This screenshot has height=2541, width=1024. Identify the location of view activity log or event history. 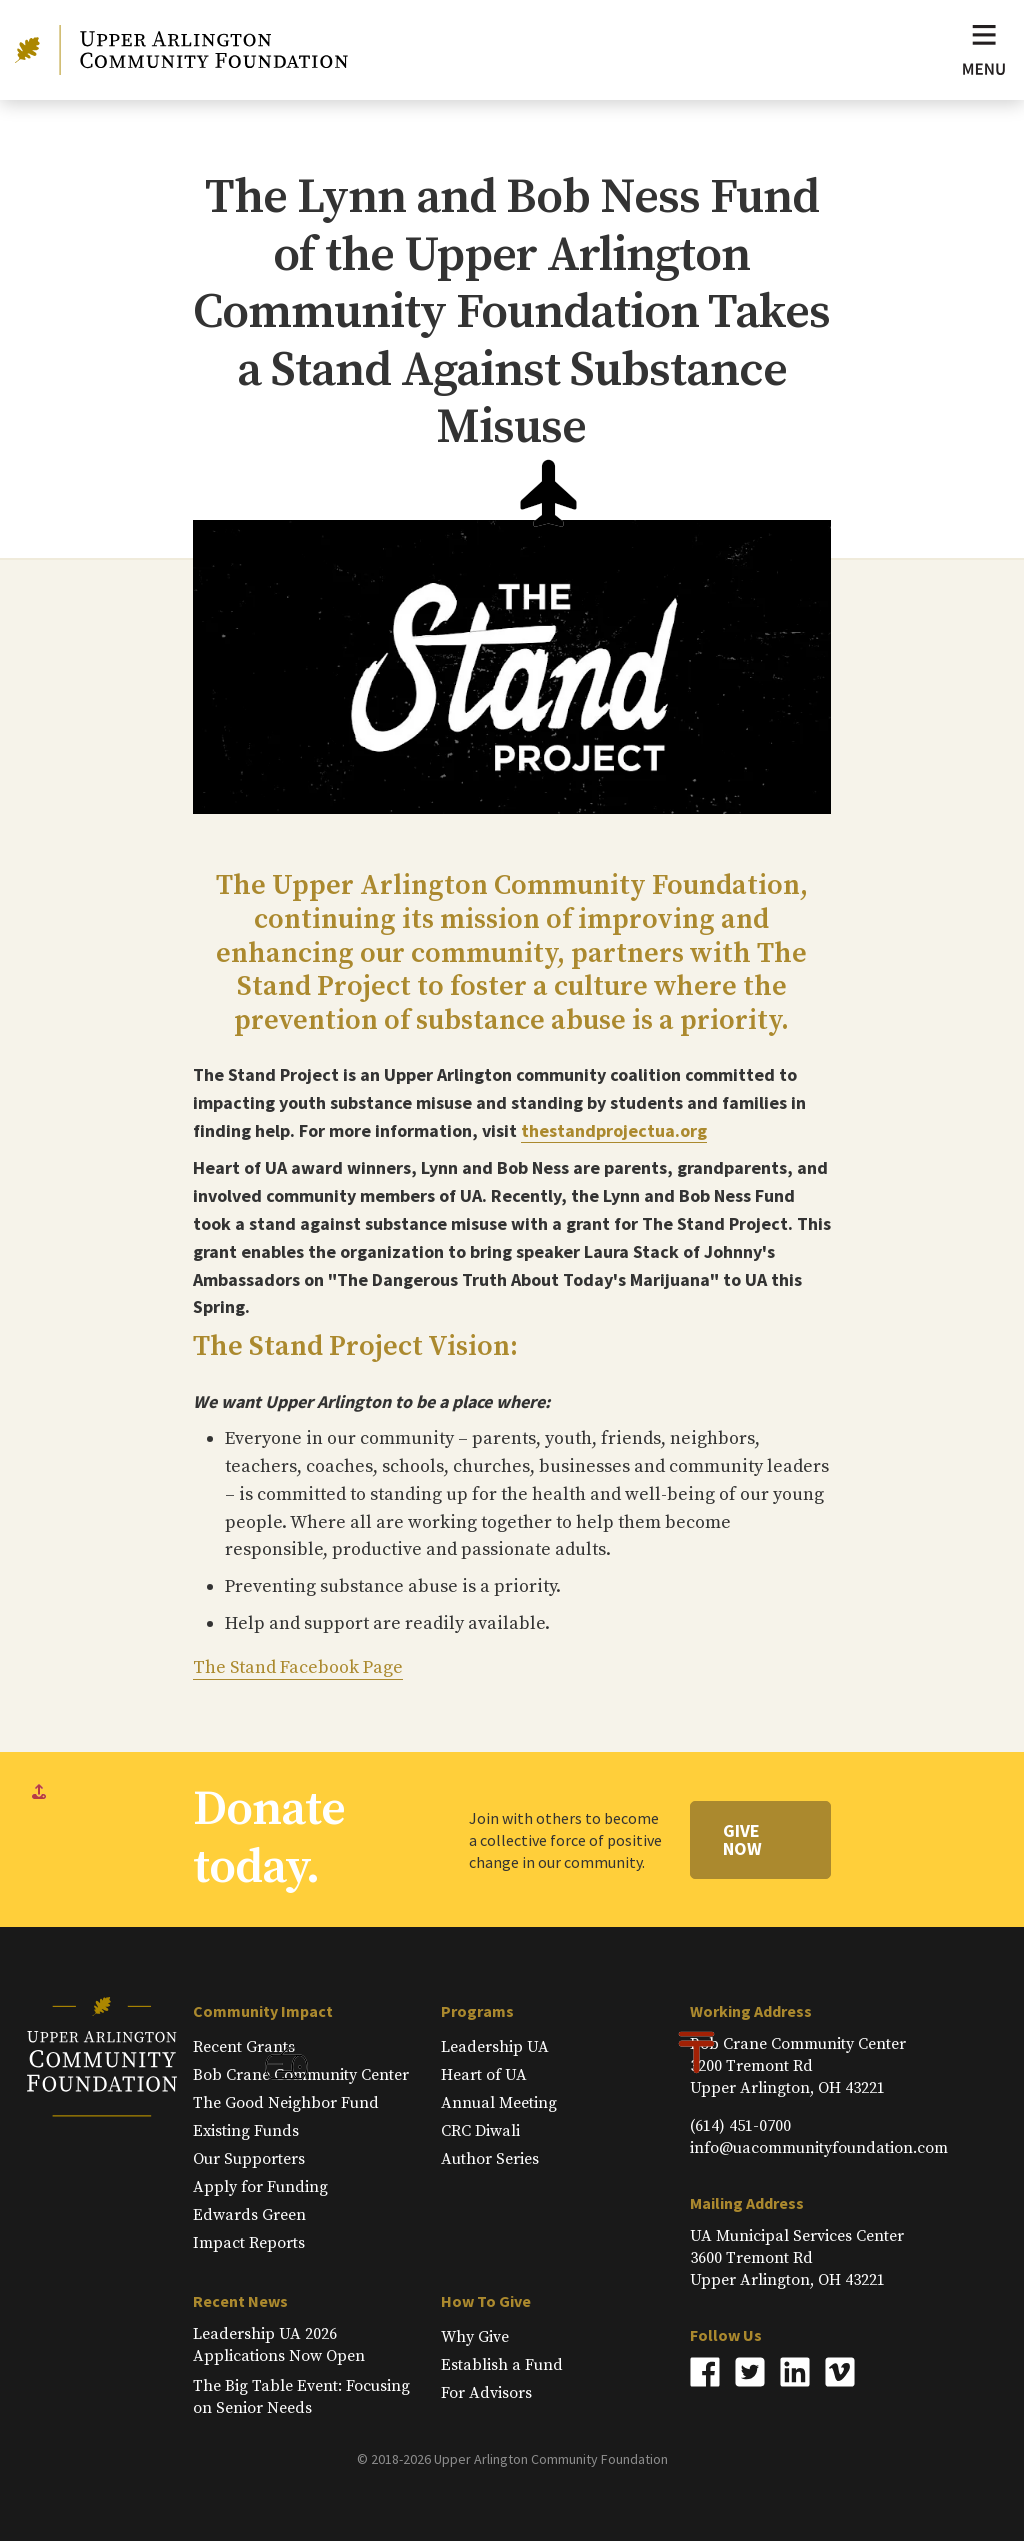
(286, 2065).